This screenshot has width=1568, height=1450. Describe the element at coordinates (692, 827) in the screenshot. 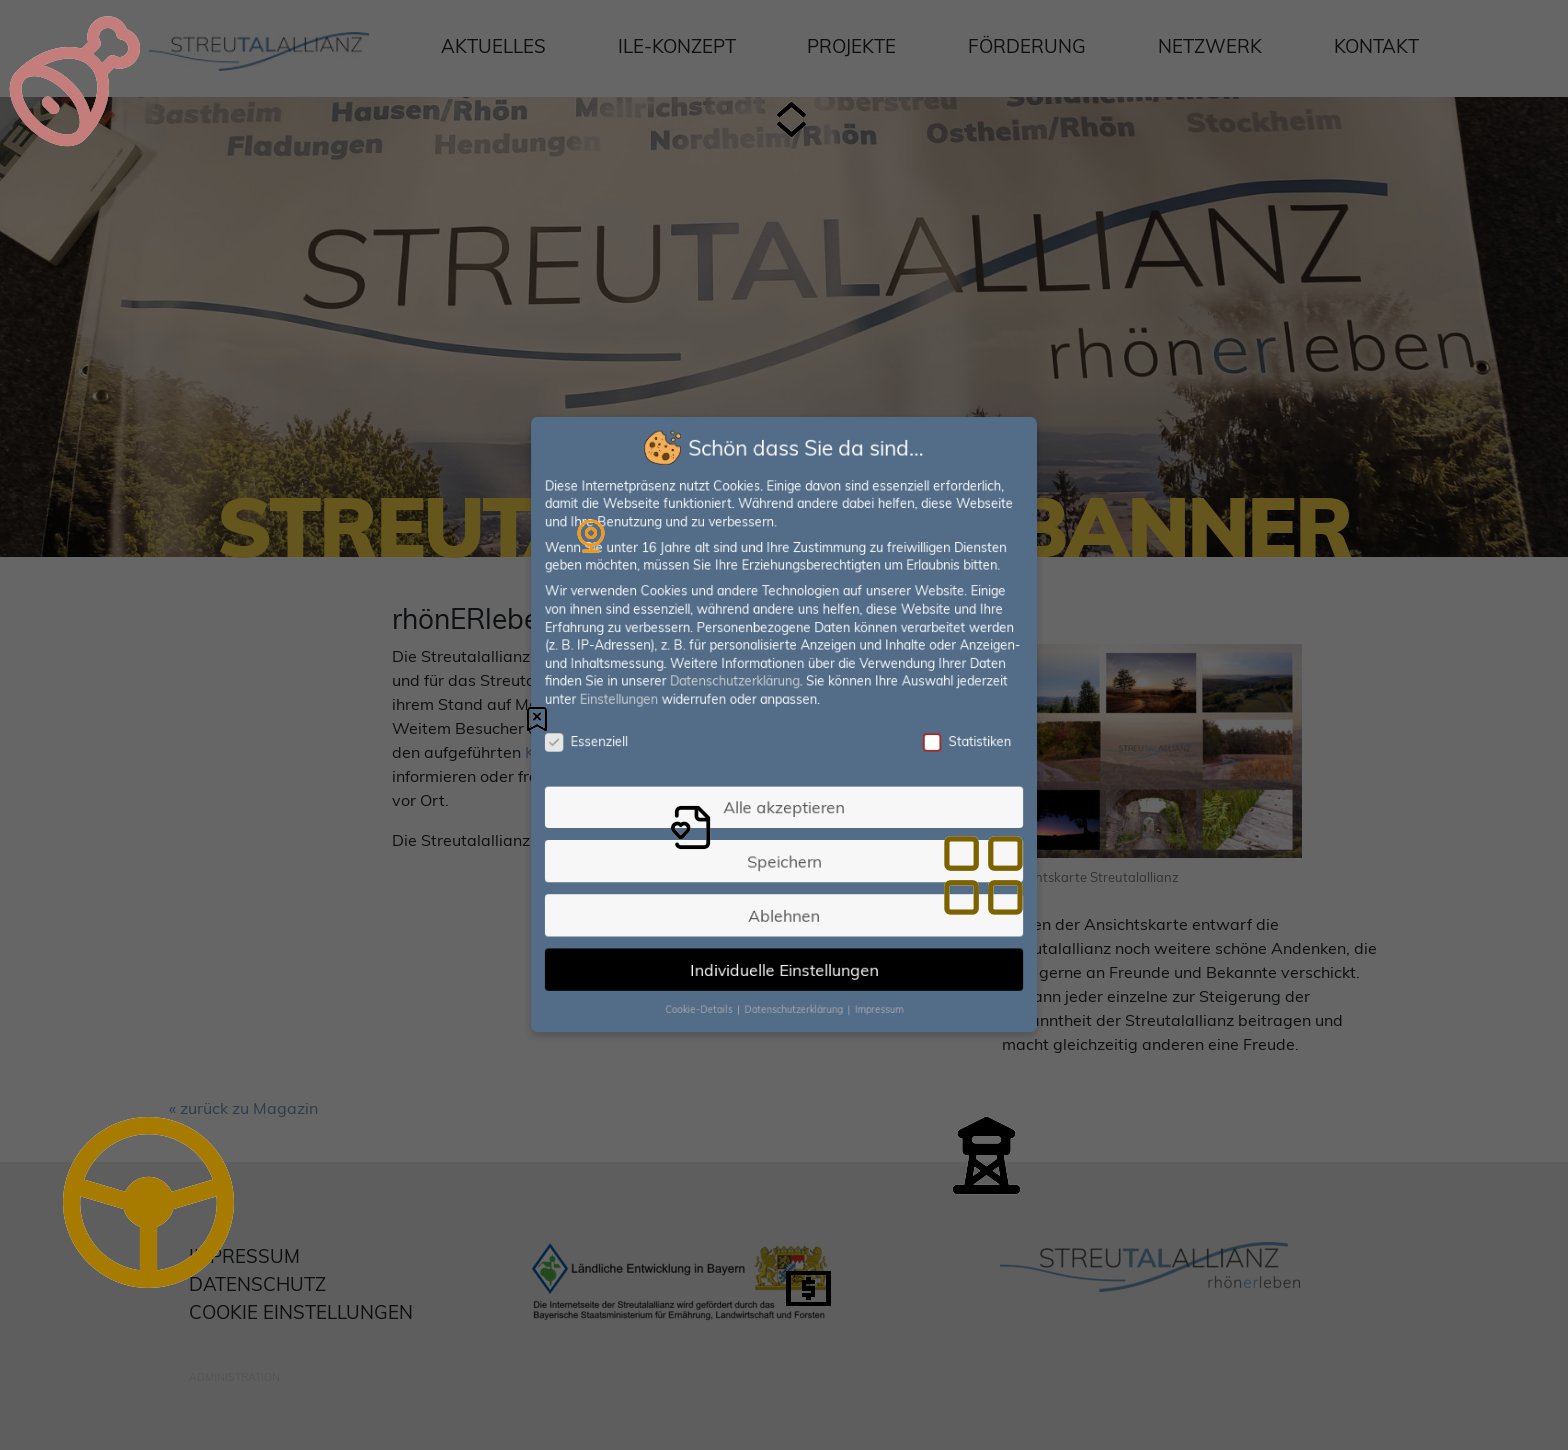

I see `add file to favorites` at that location.